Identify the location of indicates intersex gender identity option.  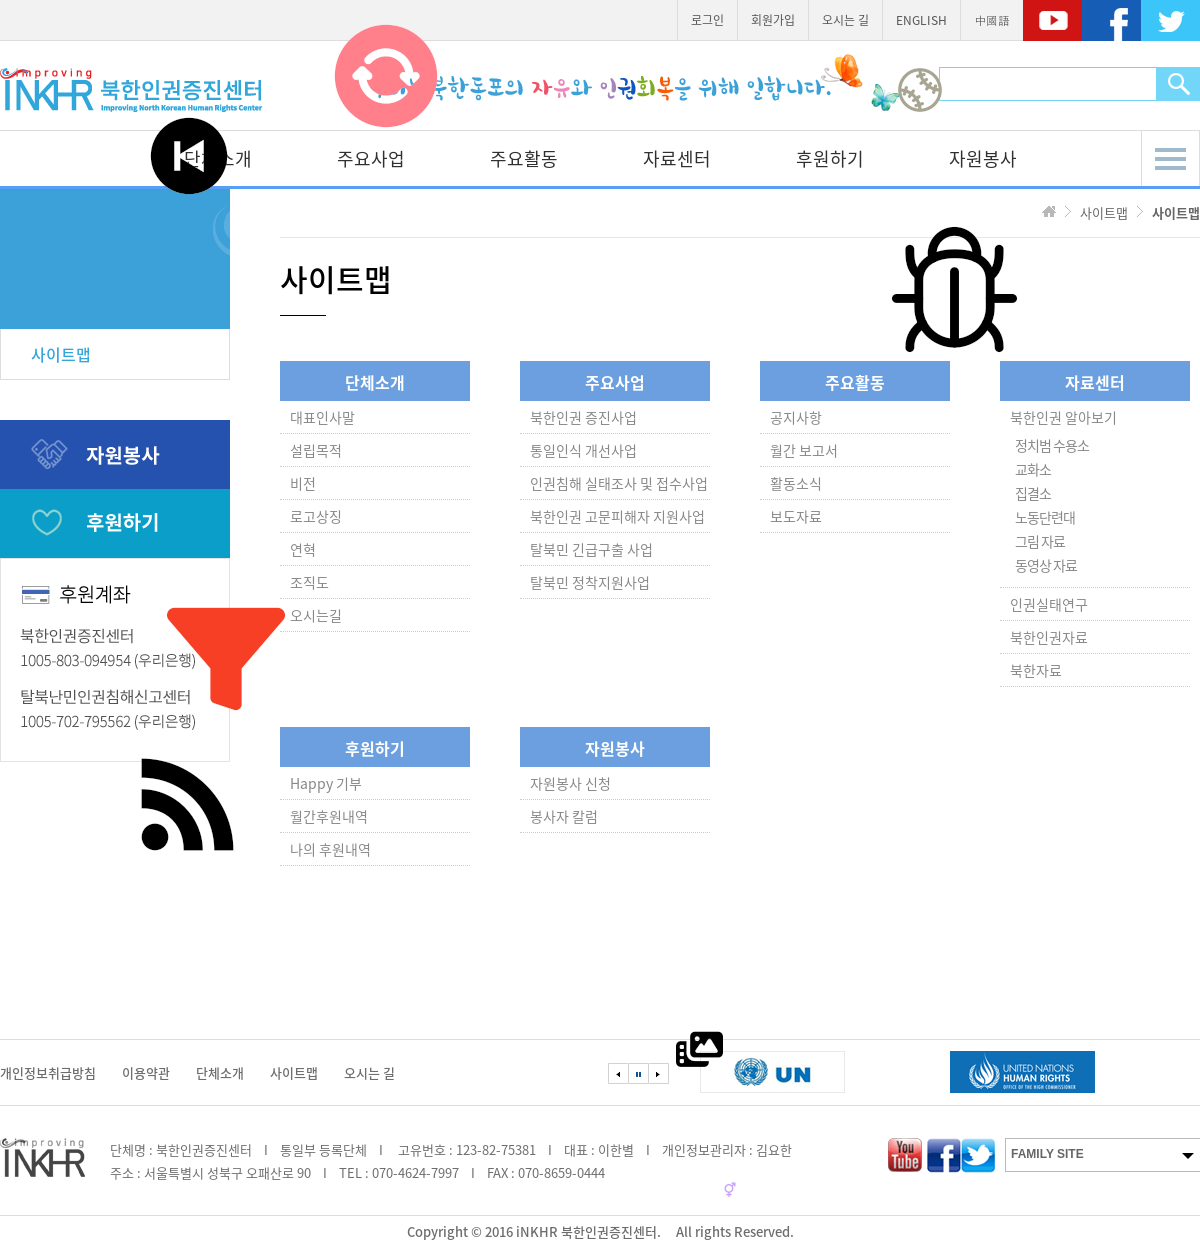
(729, 1189).